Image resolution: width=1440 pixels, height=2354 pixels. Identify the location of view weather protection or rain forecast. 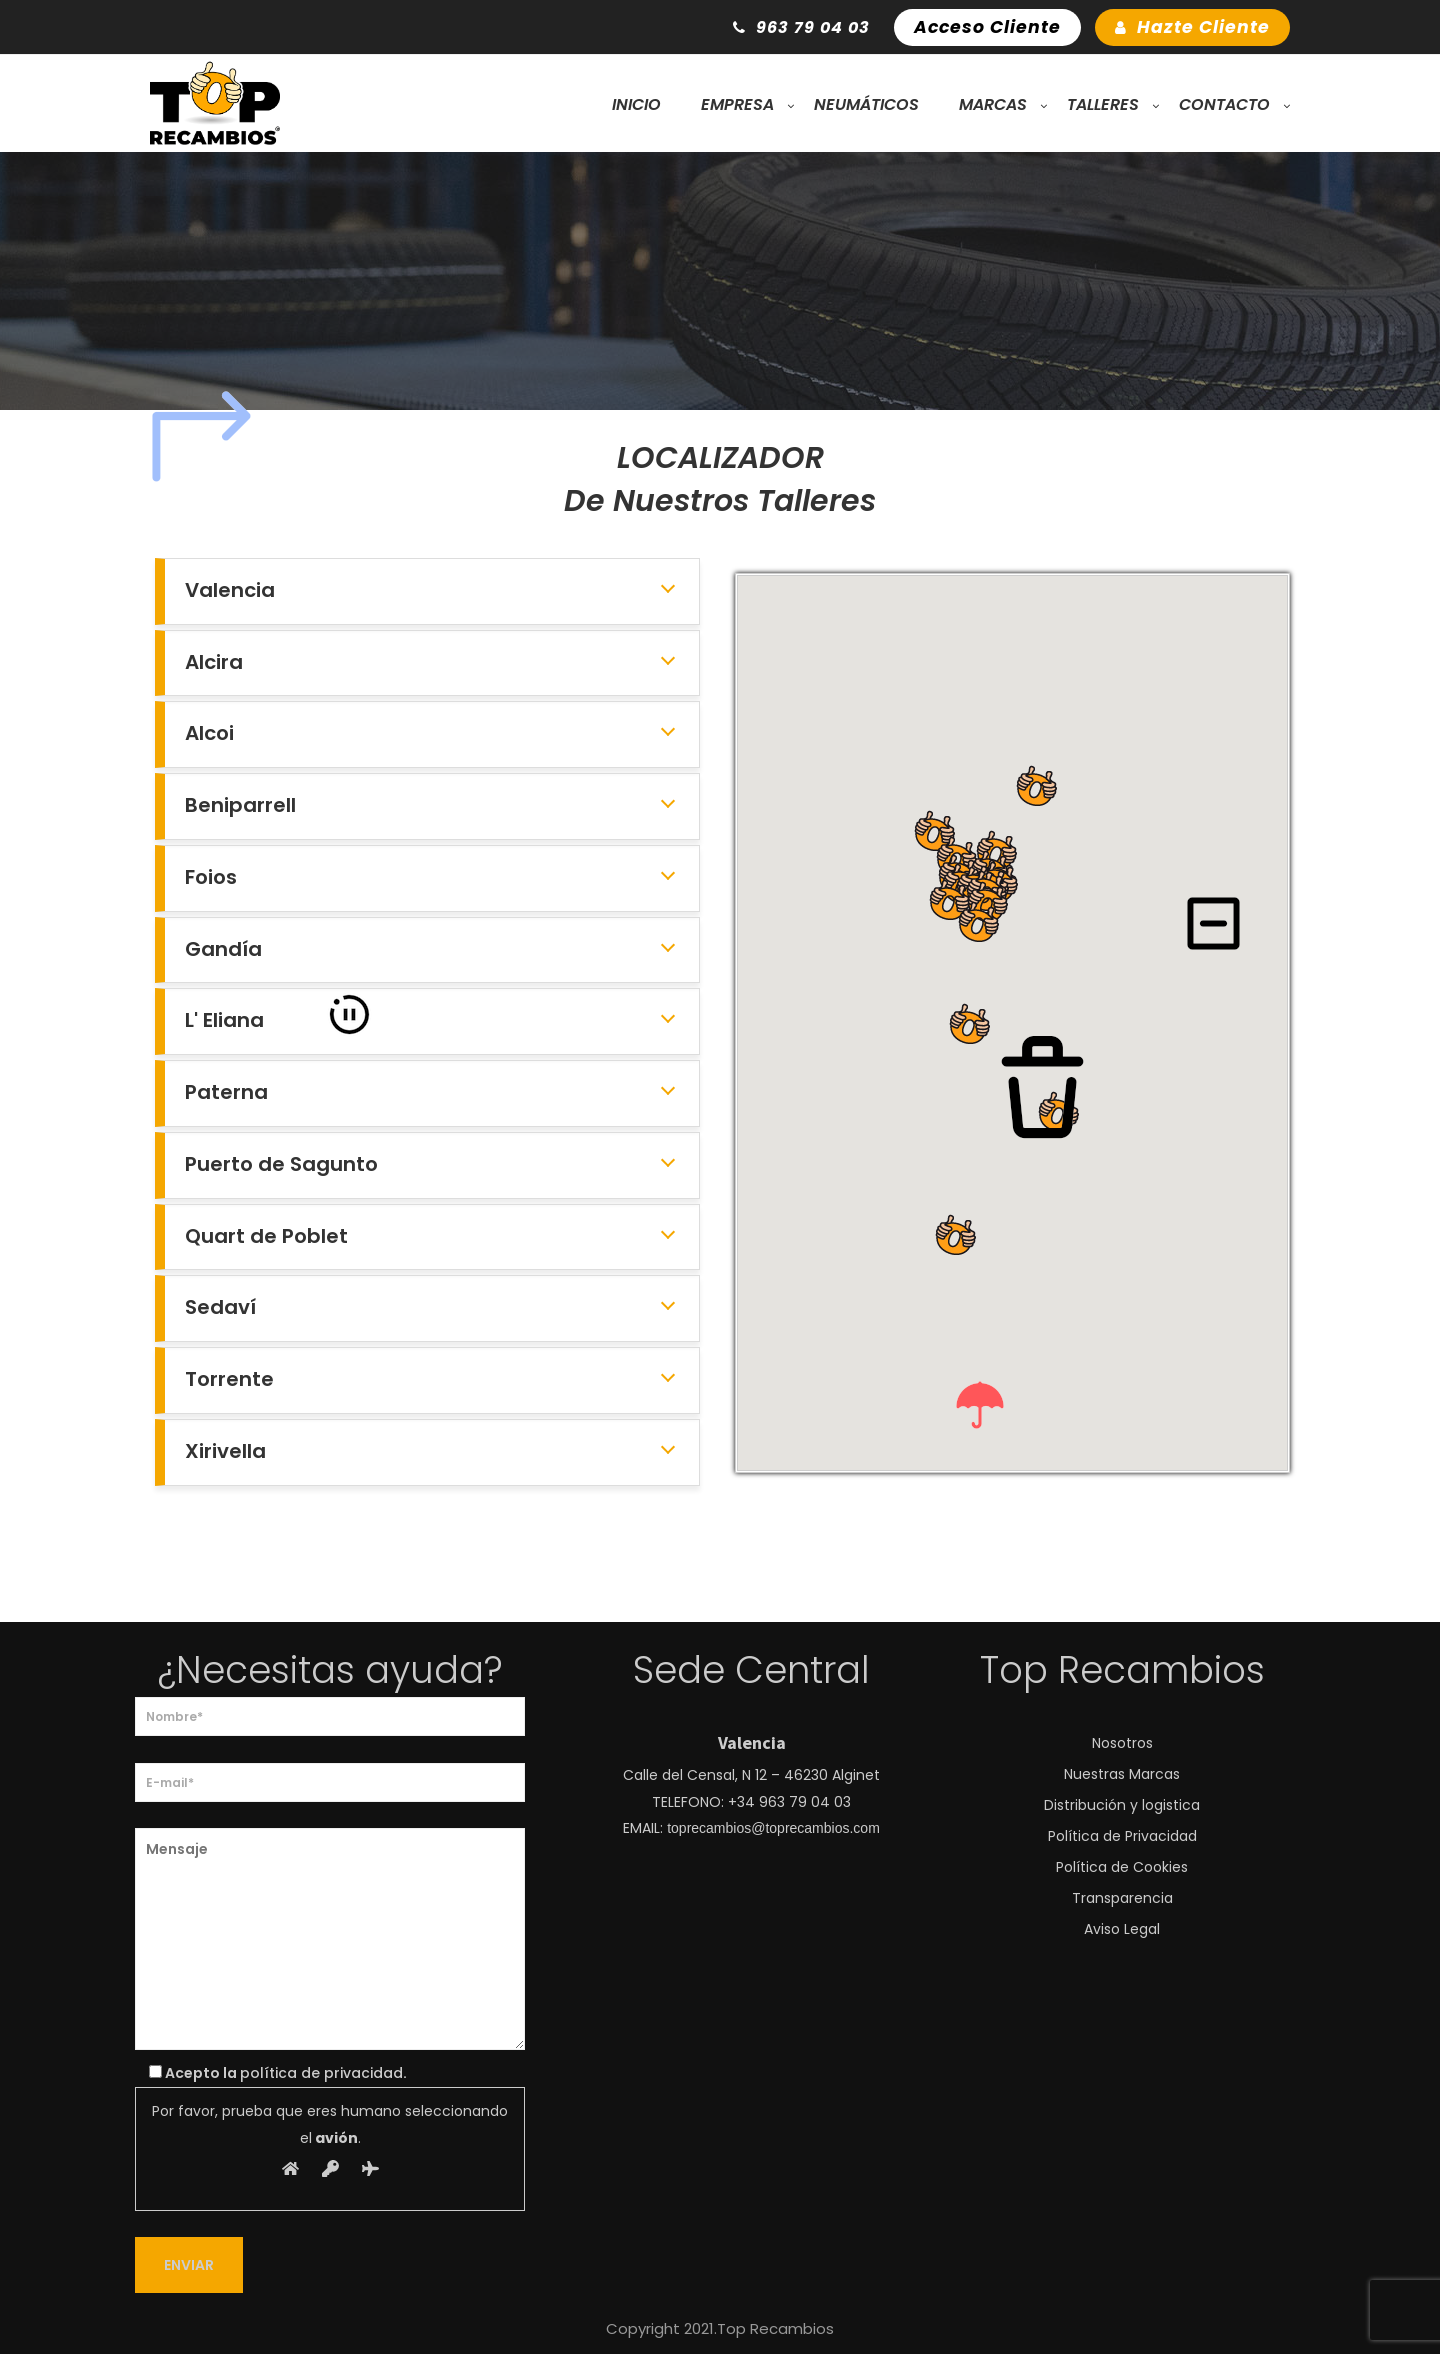
(980, 1405).